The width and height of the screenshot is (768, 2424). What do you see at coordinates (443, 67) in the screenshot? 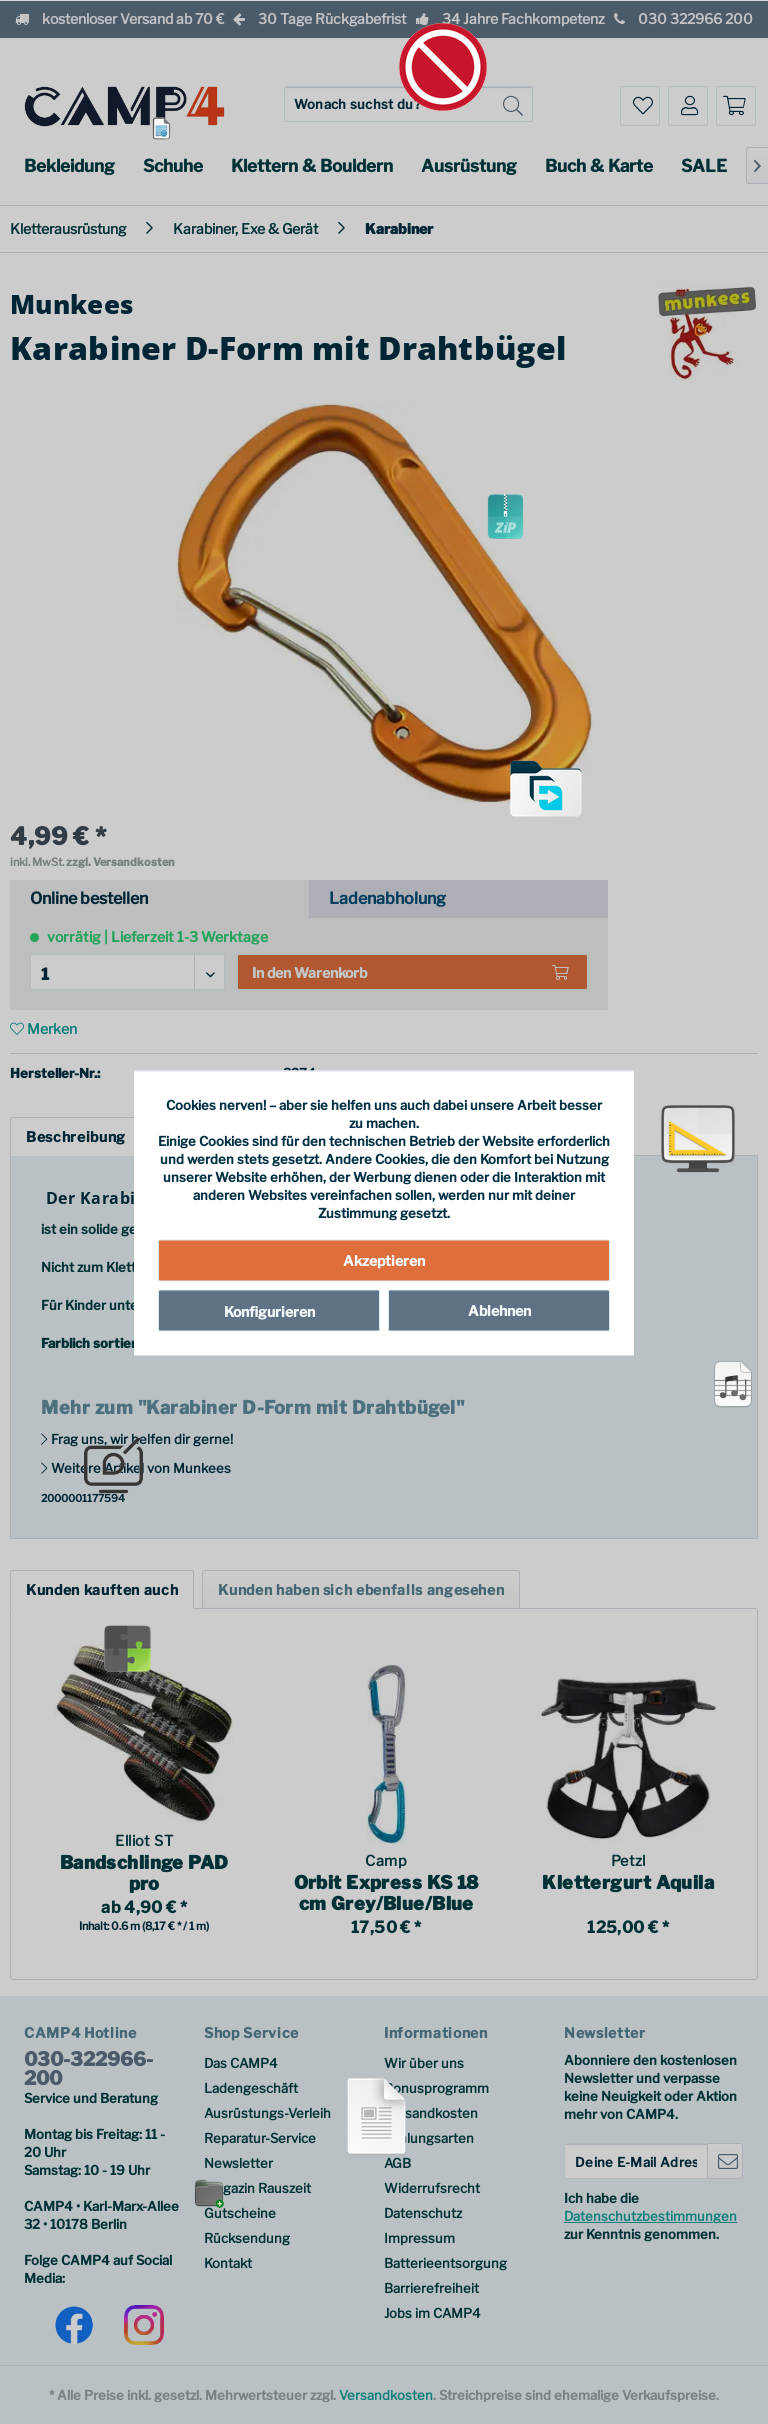
I see `delete or remove selected item` at bounding box center [443, 67].